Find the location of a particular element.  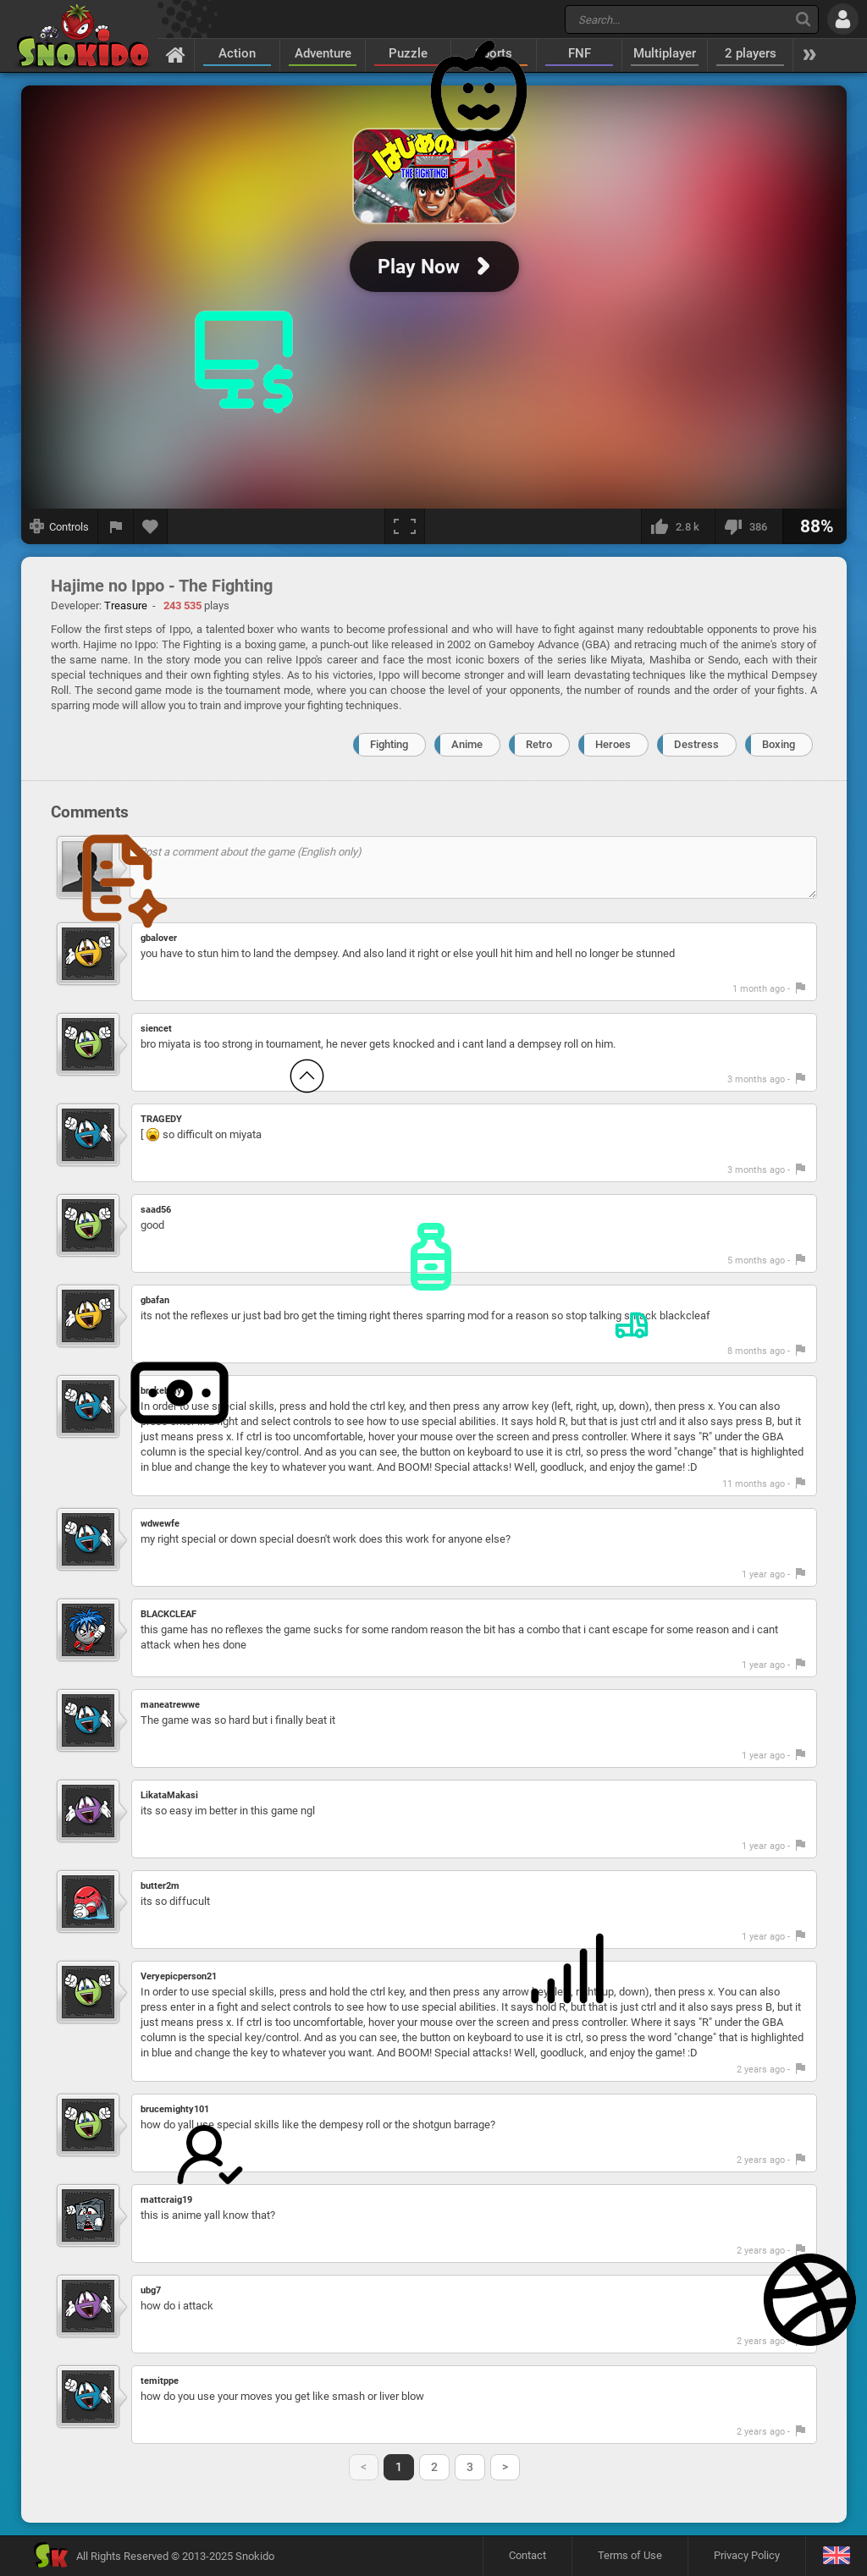

scroll up or return to top is located at coordinates (306, 1076).